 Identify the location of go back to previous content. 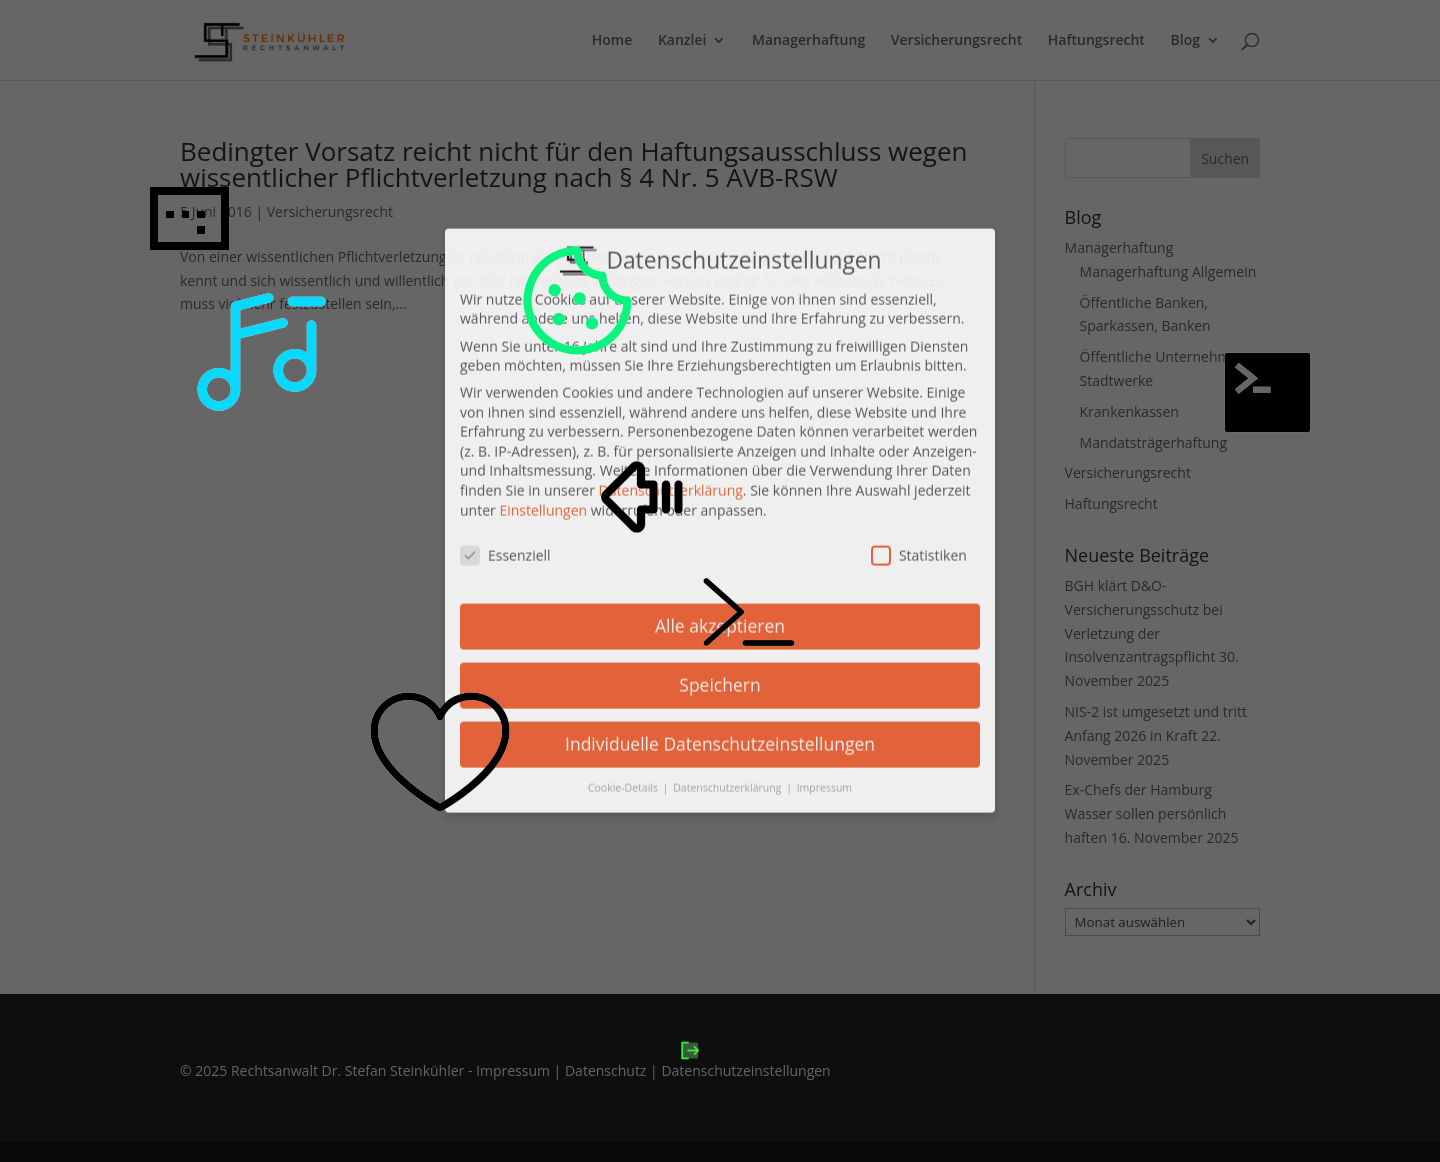
(641, 497).